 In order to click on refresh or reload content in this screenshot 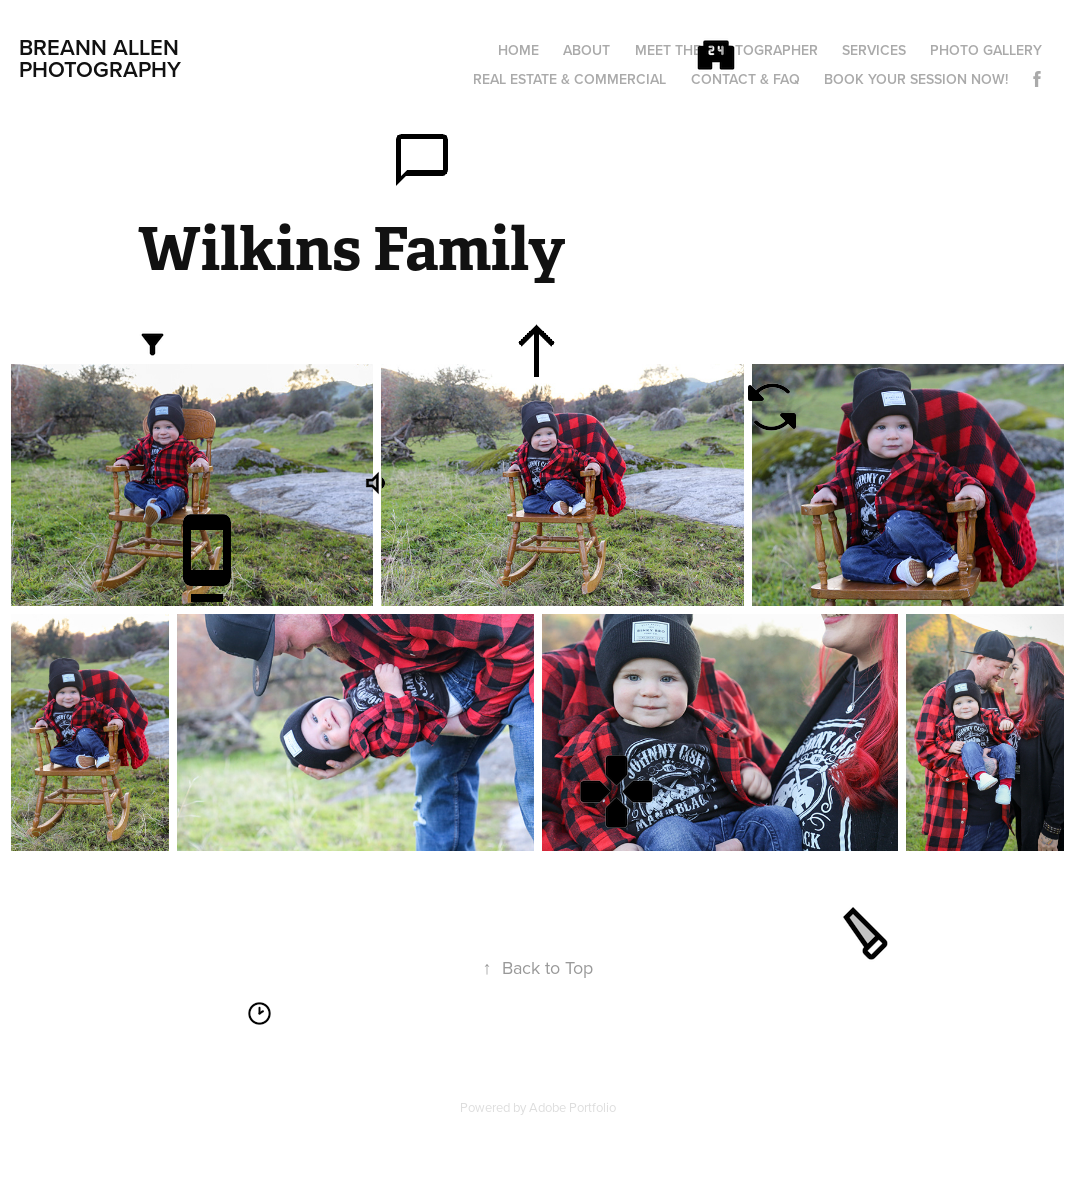, I will do `click(772, 407)`.